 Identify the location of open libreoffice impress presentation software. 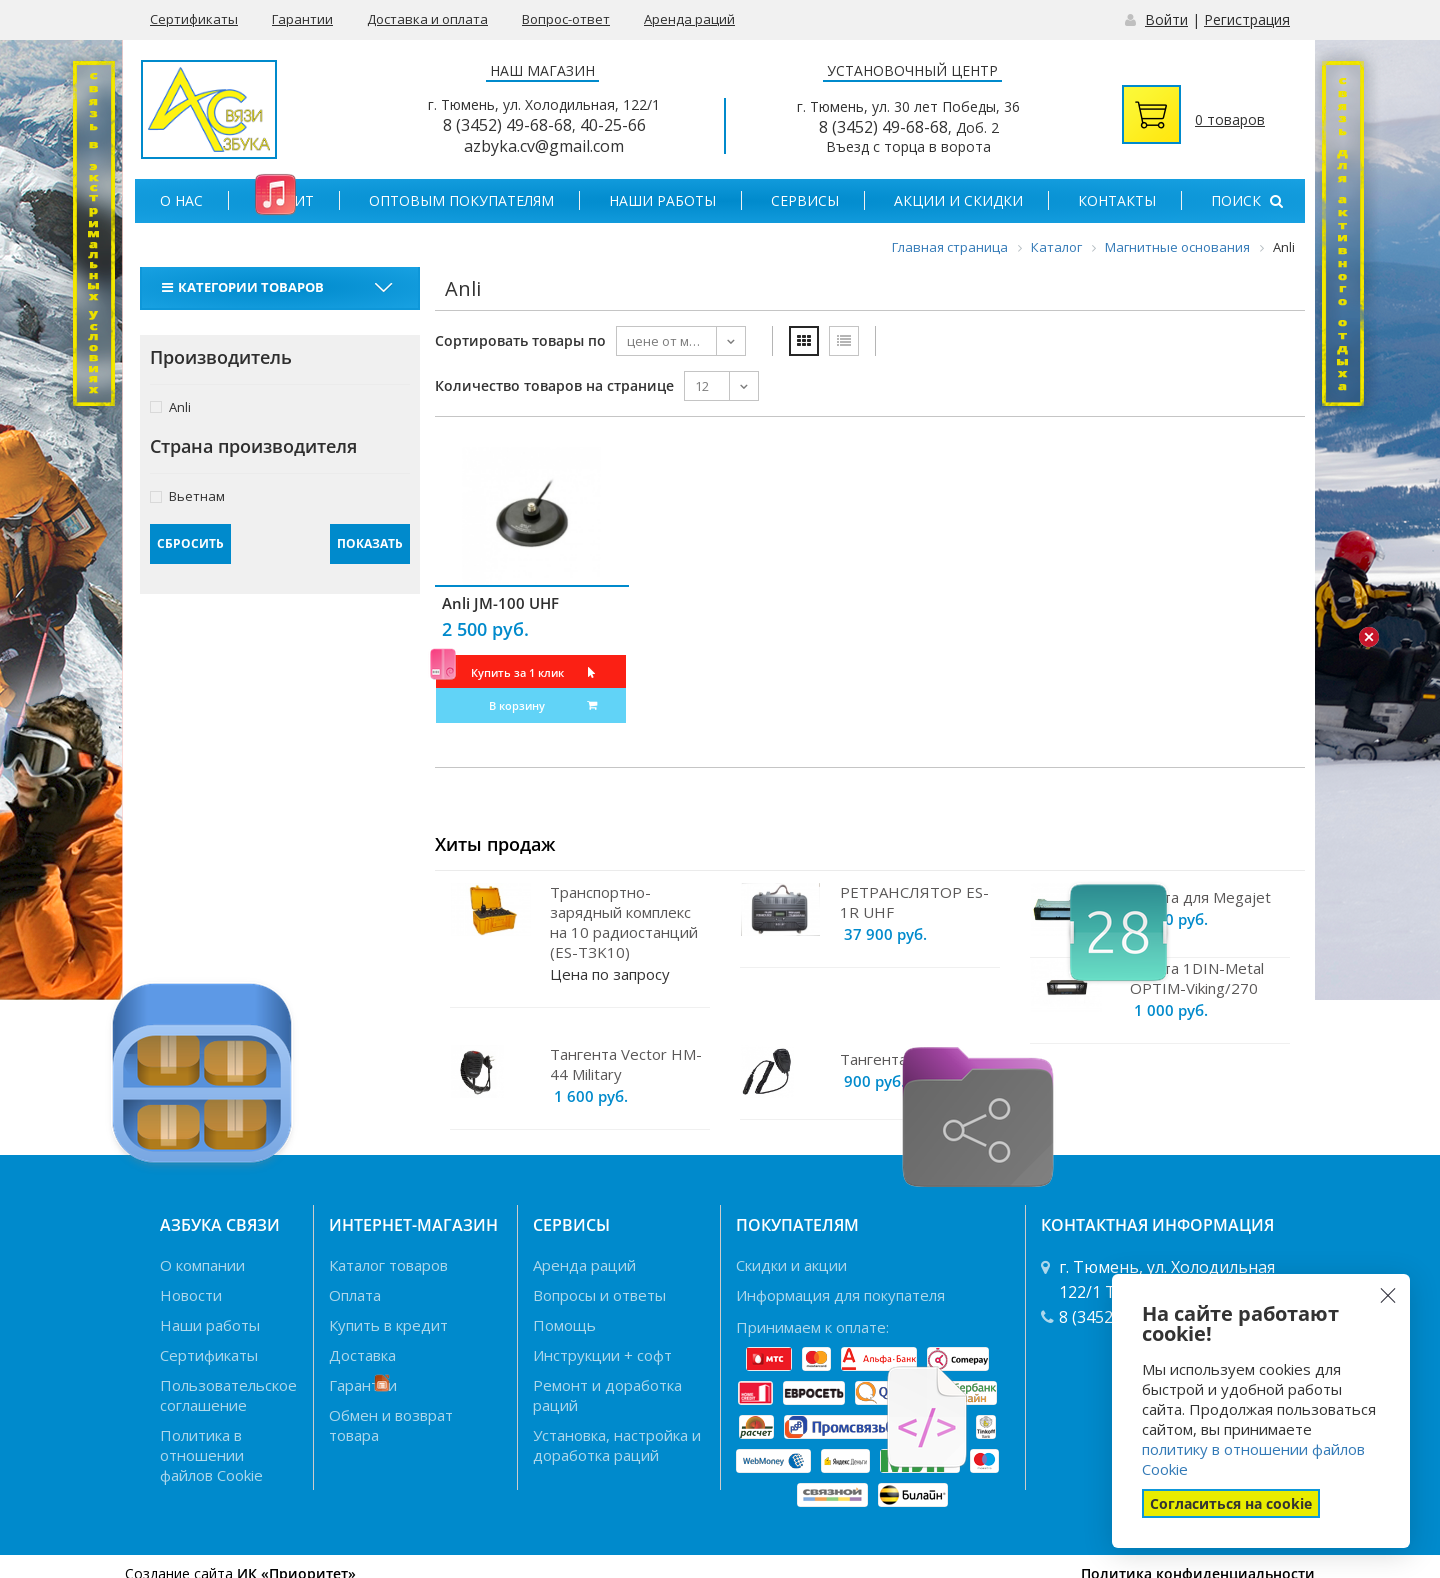
(382, 1383).